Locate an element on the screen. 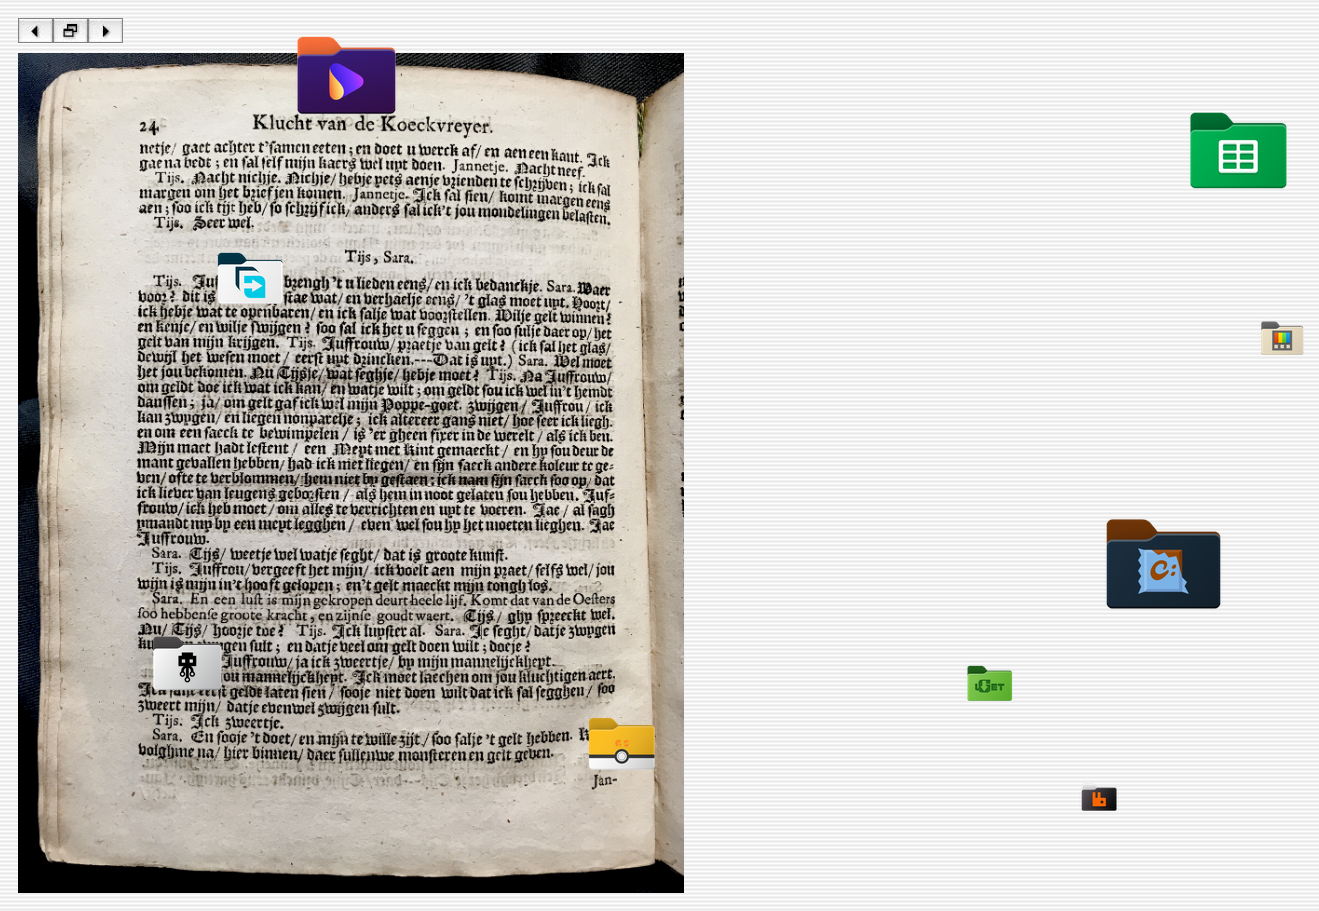  folder containing chocolatey package manager files is located at coordinates (1163, 567).